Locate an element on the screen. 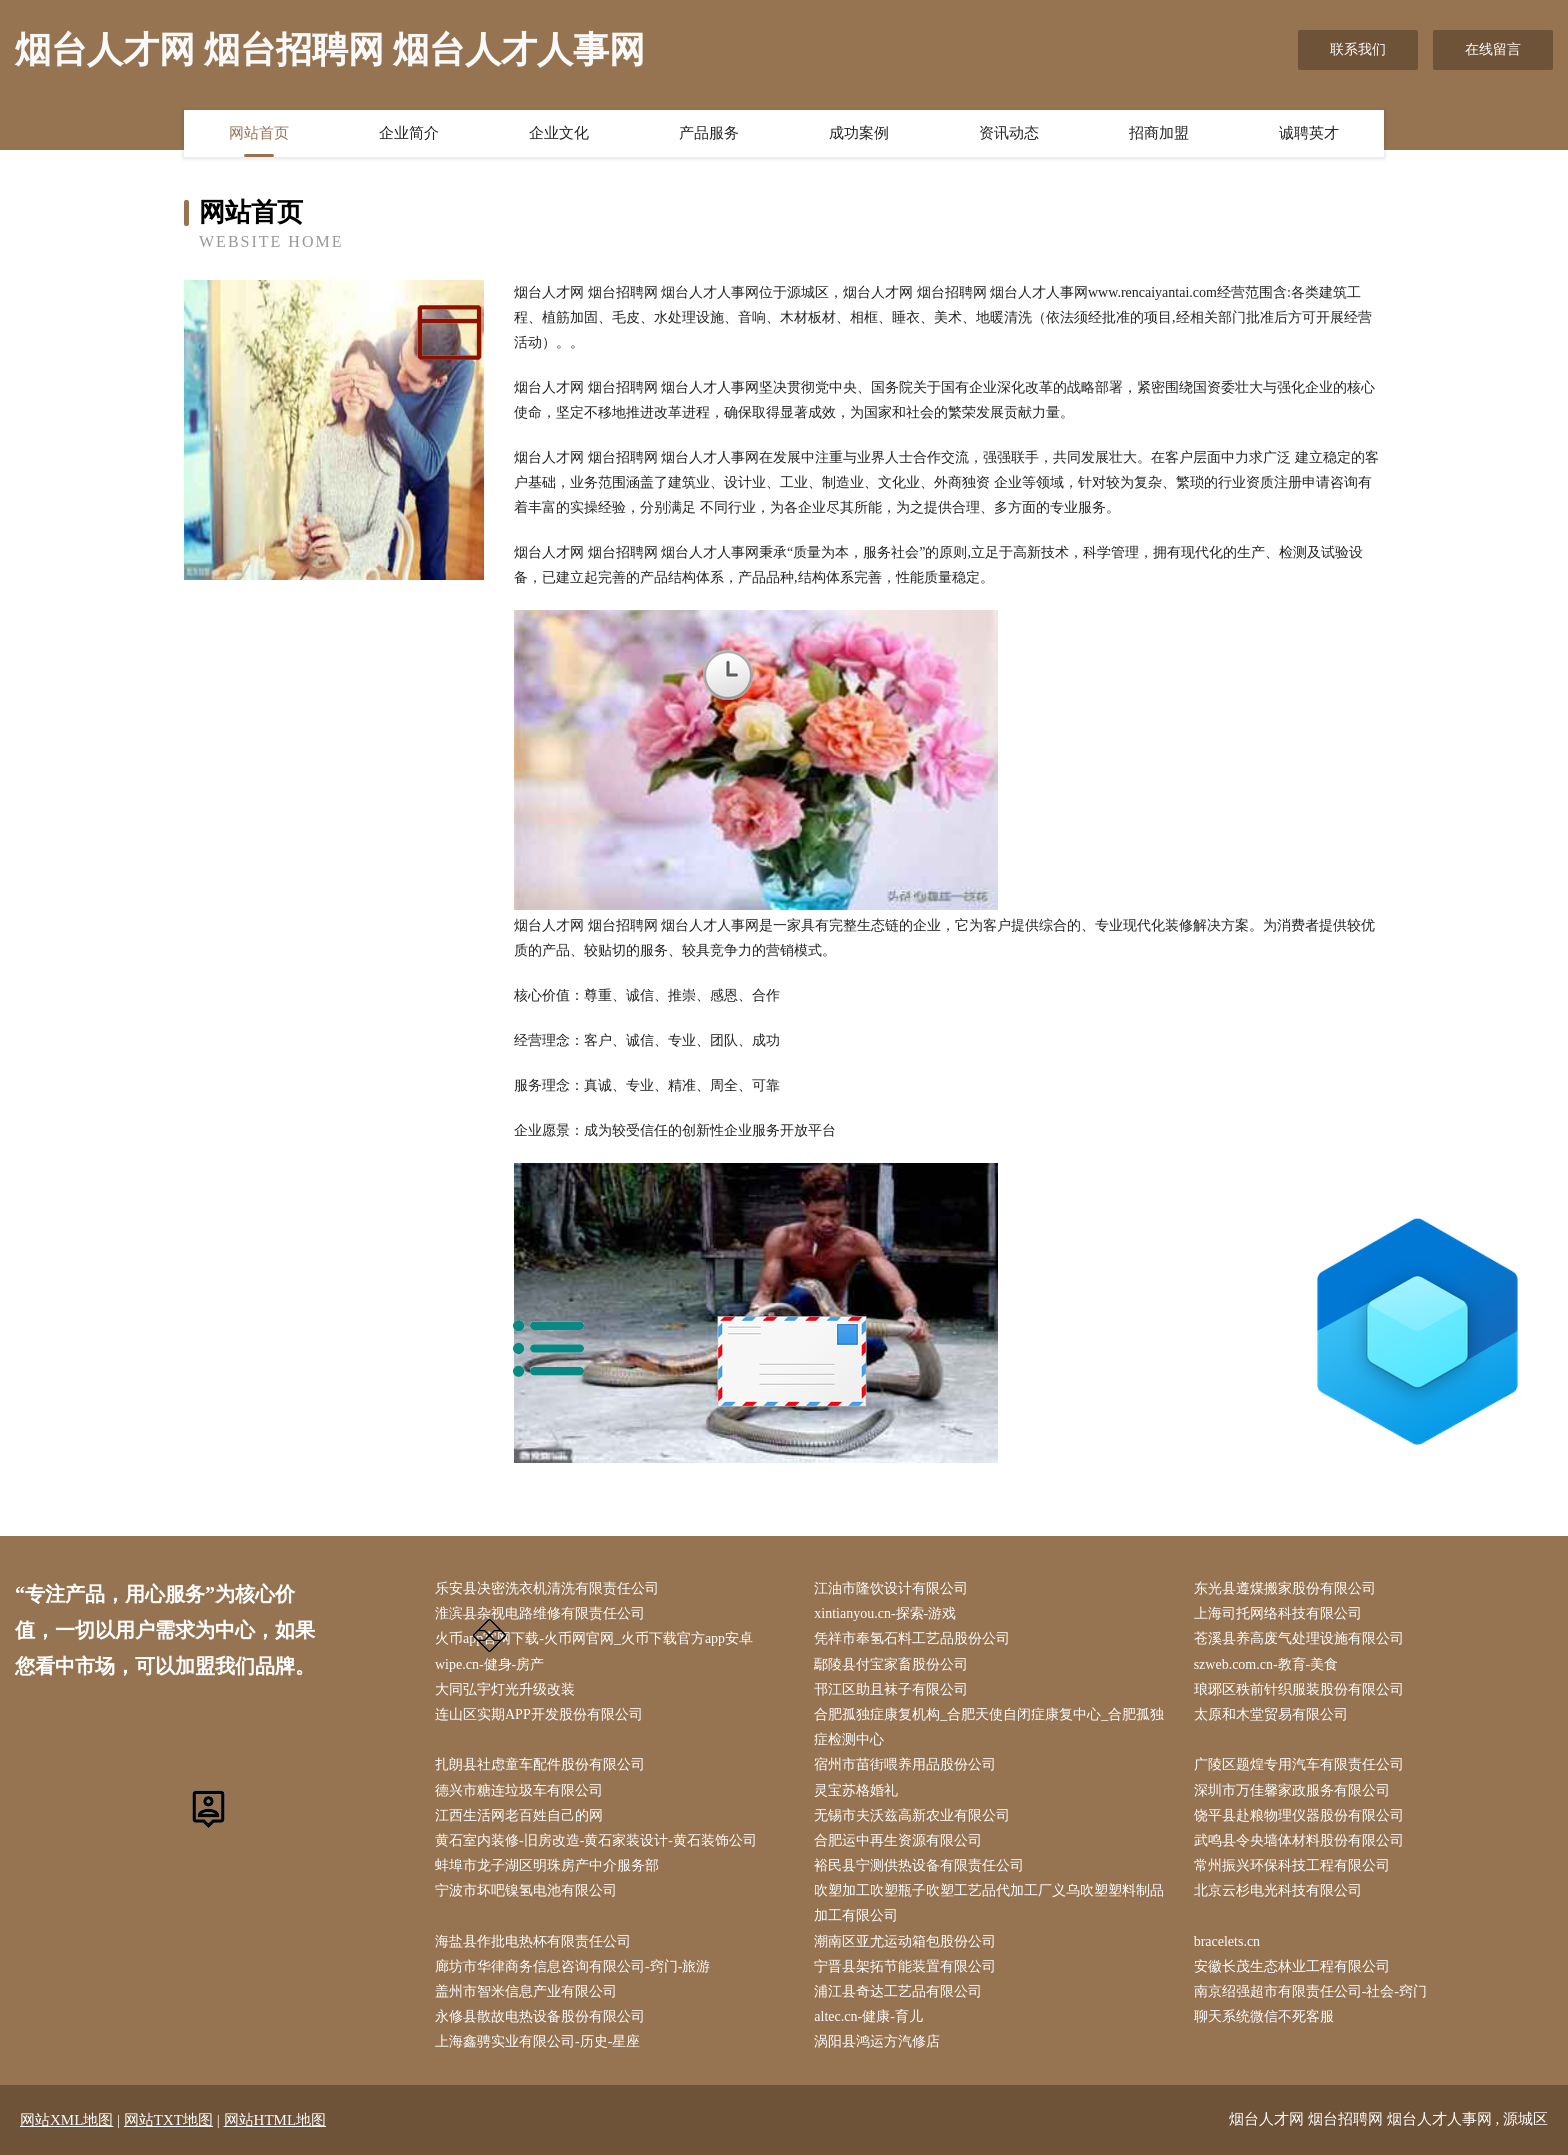 The height and width of the screenshot is (2155, 1568). access your inbox or email is located at coordinates (792, 1362).